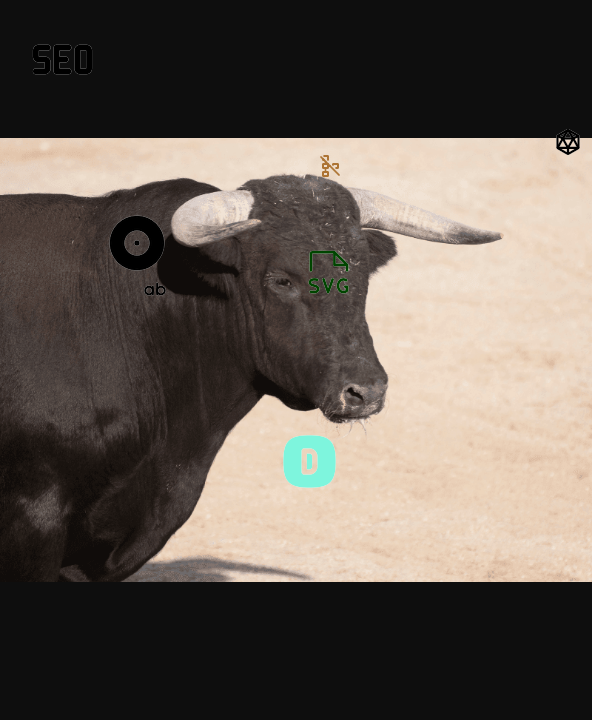 This screenshot has height=720, width=592. I want to click on view 3D model or object, so click(568, 142).